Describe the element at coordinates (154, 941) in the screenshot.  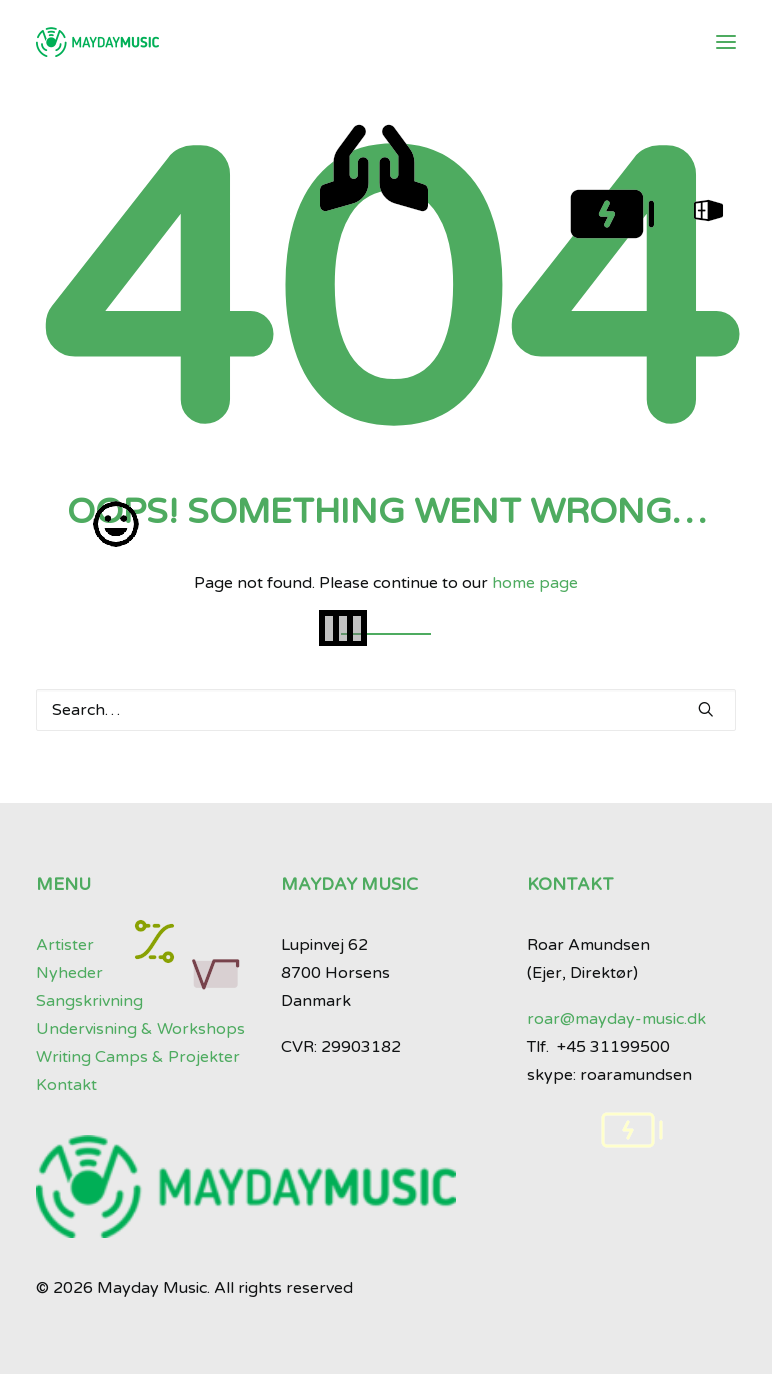
I see `adjust animation easing curve control points` at that location.